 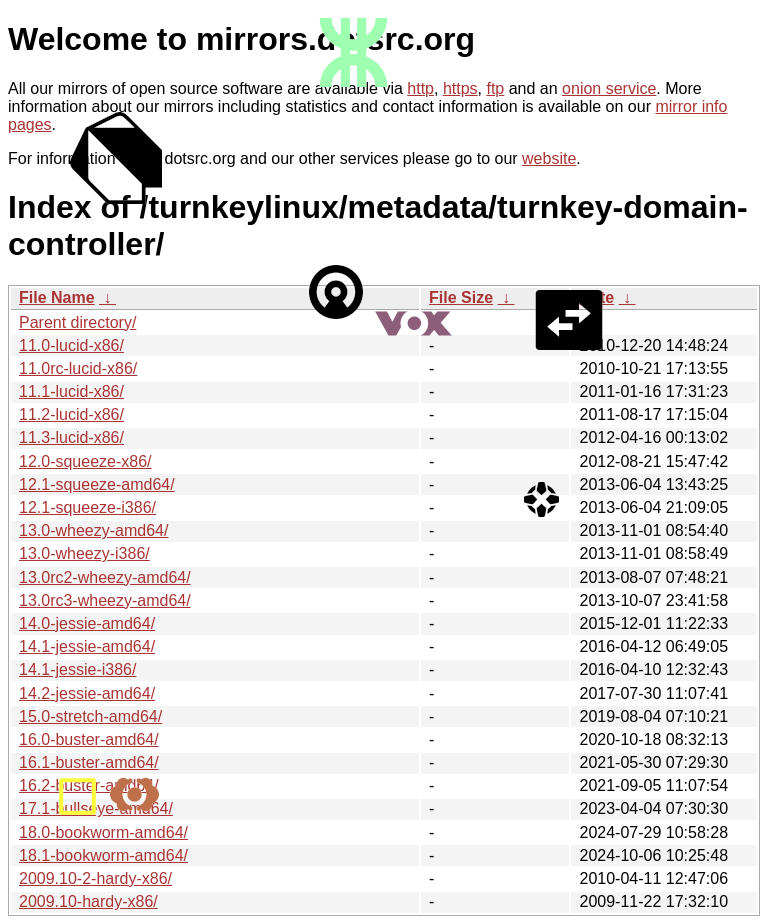 What do you see at coordinates (77, 796) in the screenshot?
I see `an unchecked checkbox awaiting selection` at bounding box center [77, 796].